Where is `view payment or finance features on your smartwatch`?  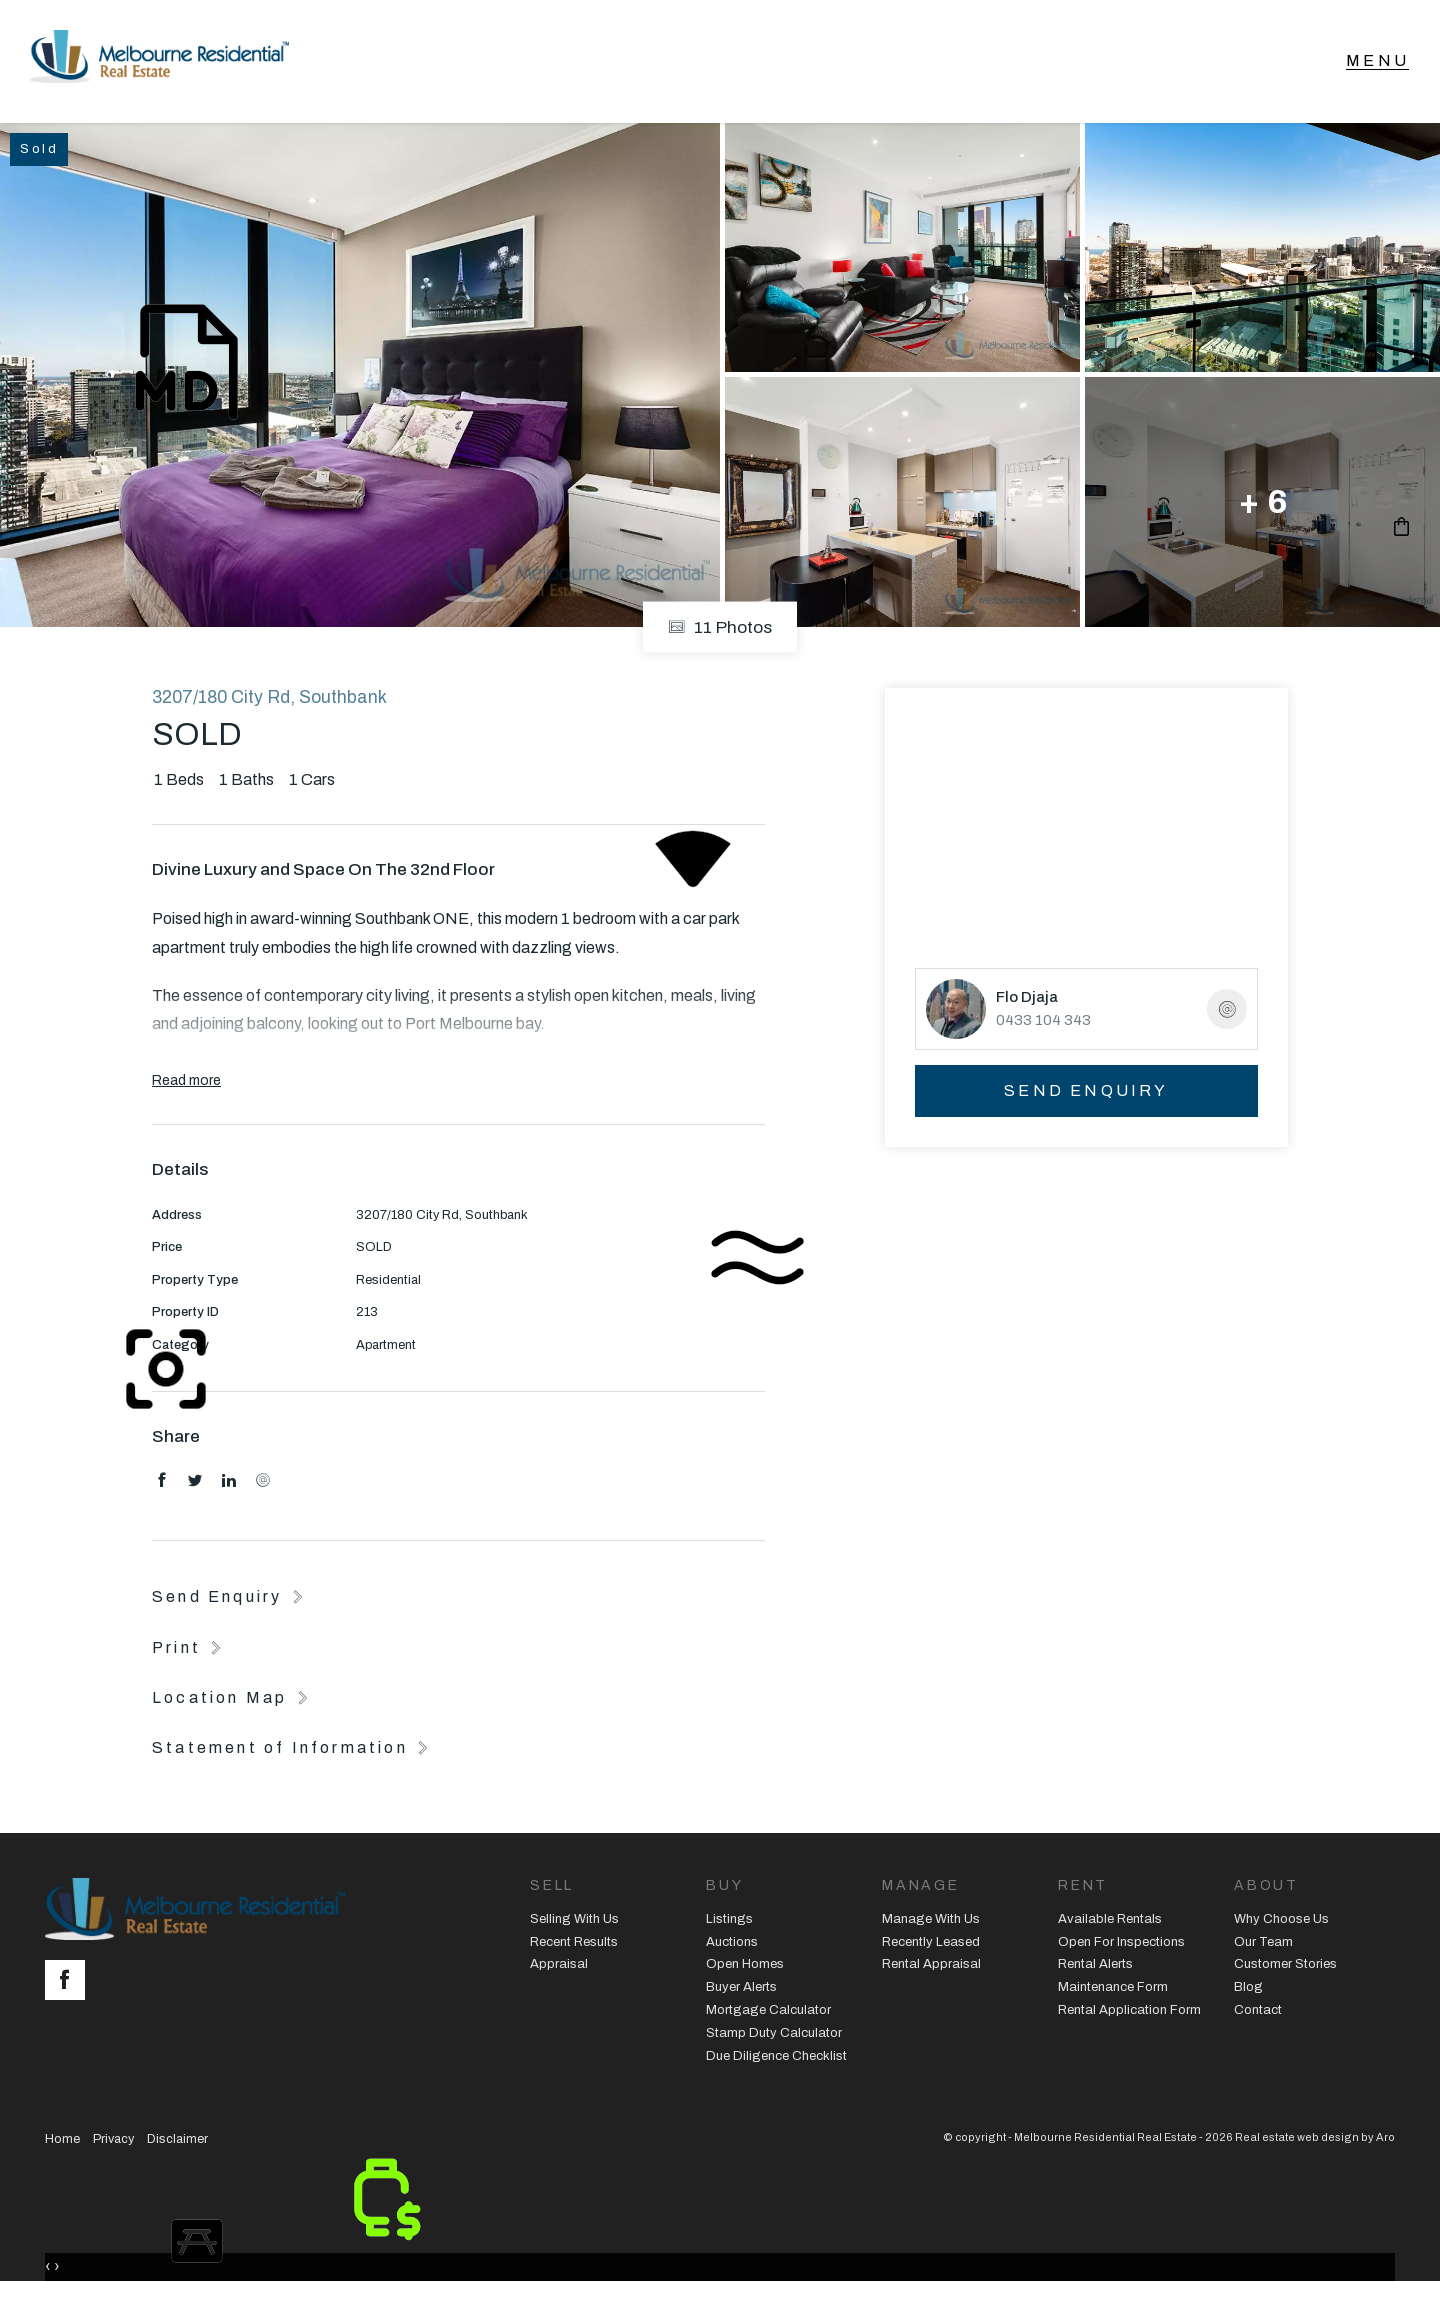
view payment or finance features on your smartwatch is located at coordinates (381, 2197).